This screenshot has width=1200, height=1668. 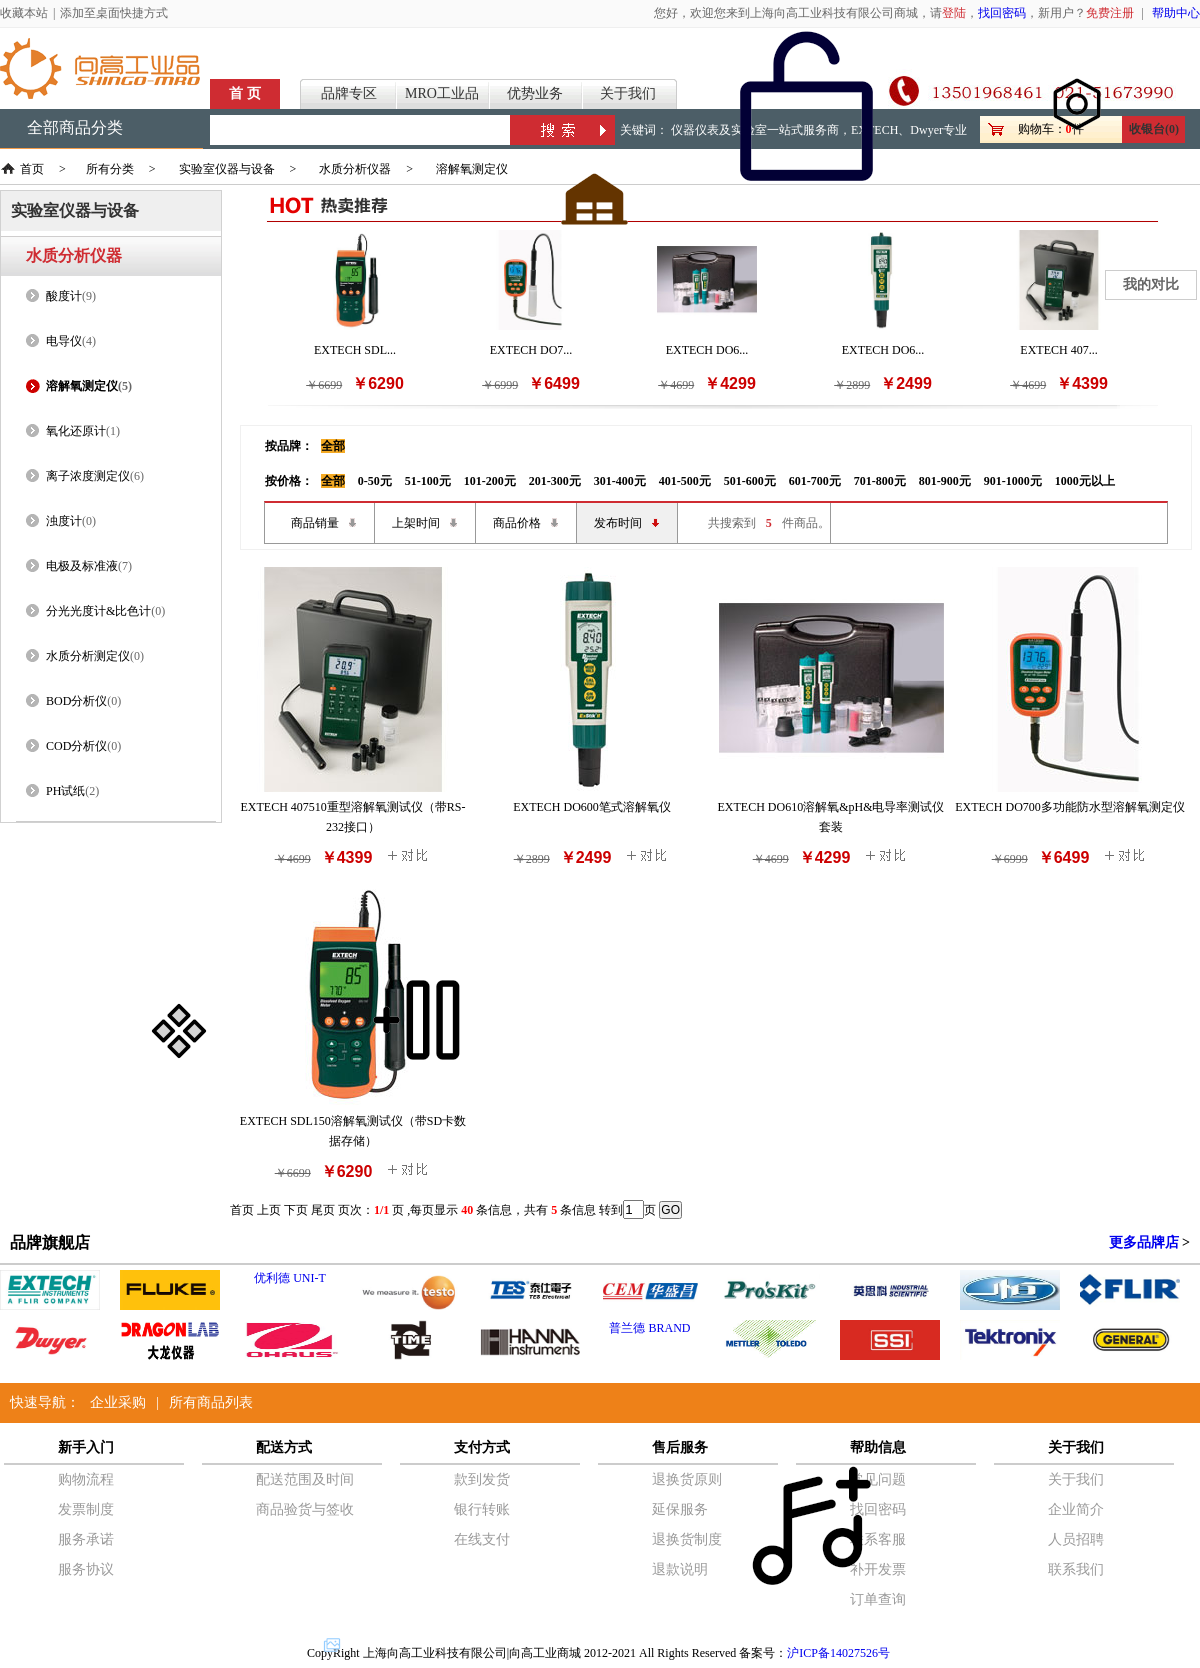 What do you see at coordinates (594, 202) in the screenshot?
I see `access garage or parking settings` at bounding box center [594, 202].